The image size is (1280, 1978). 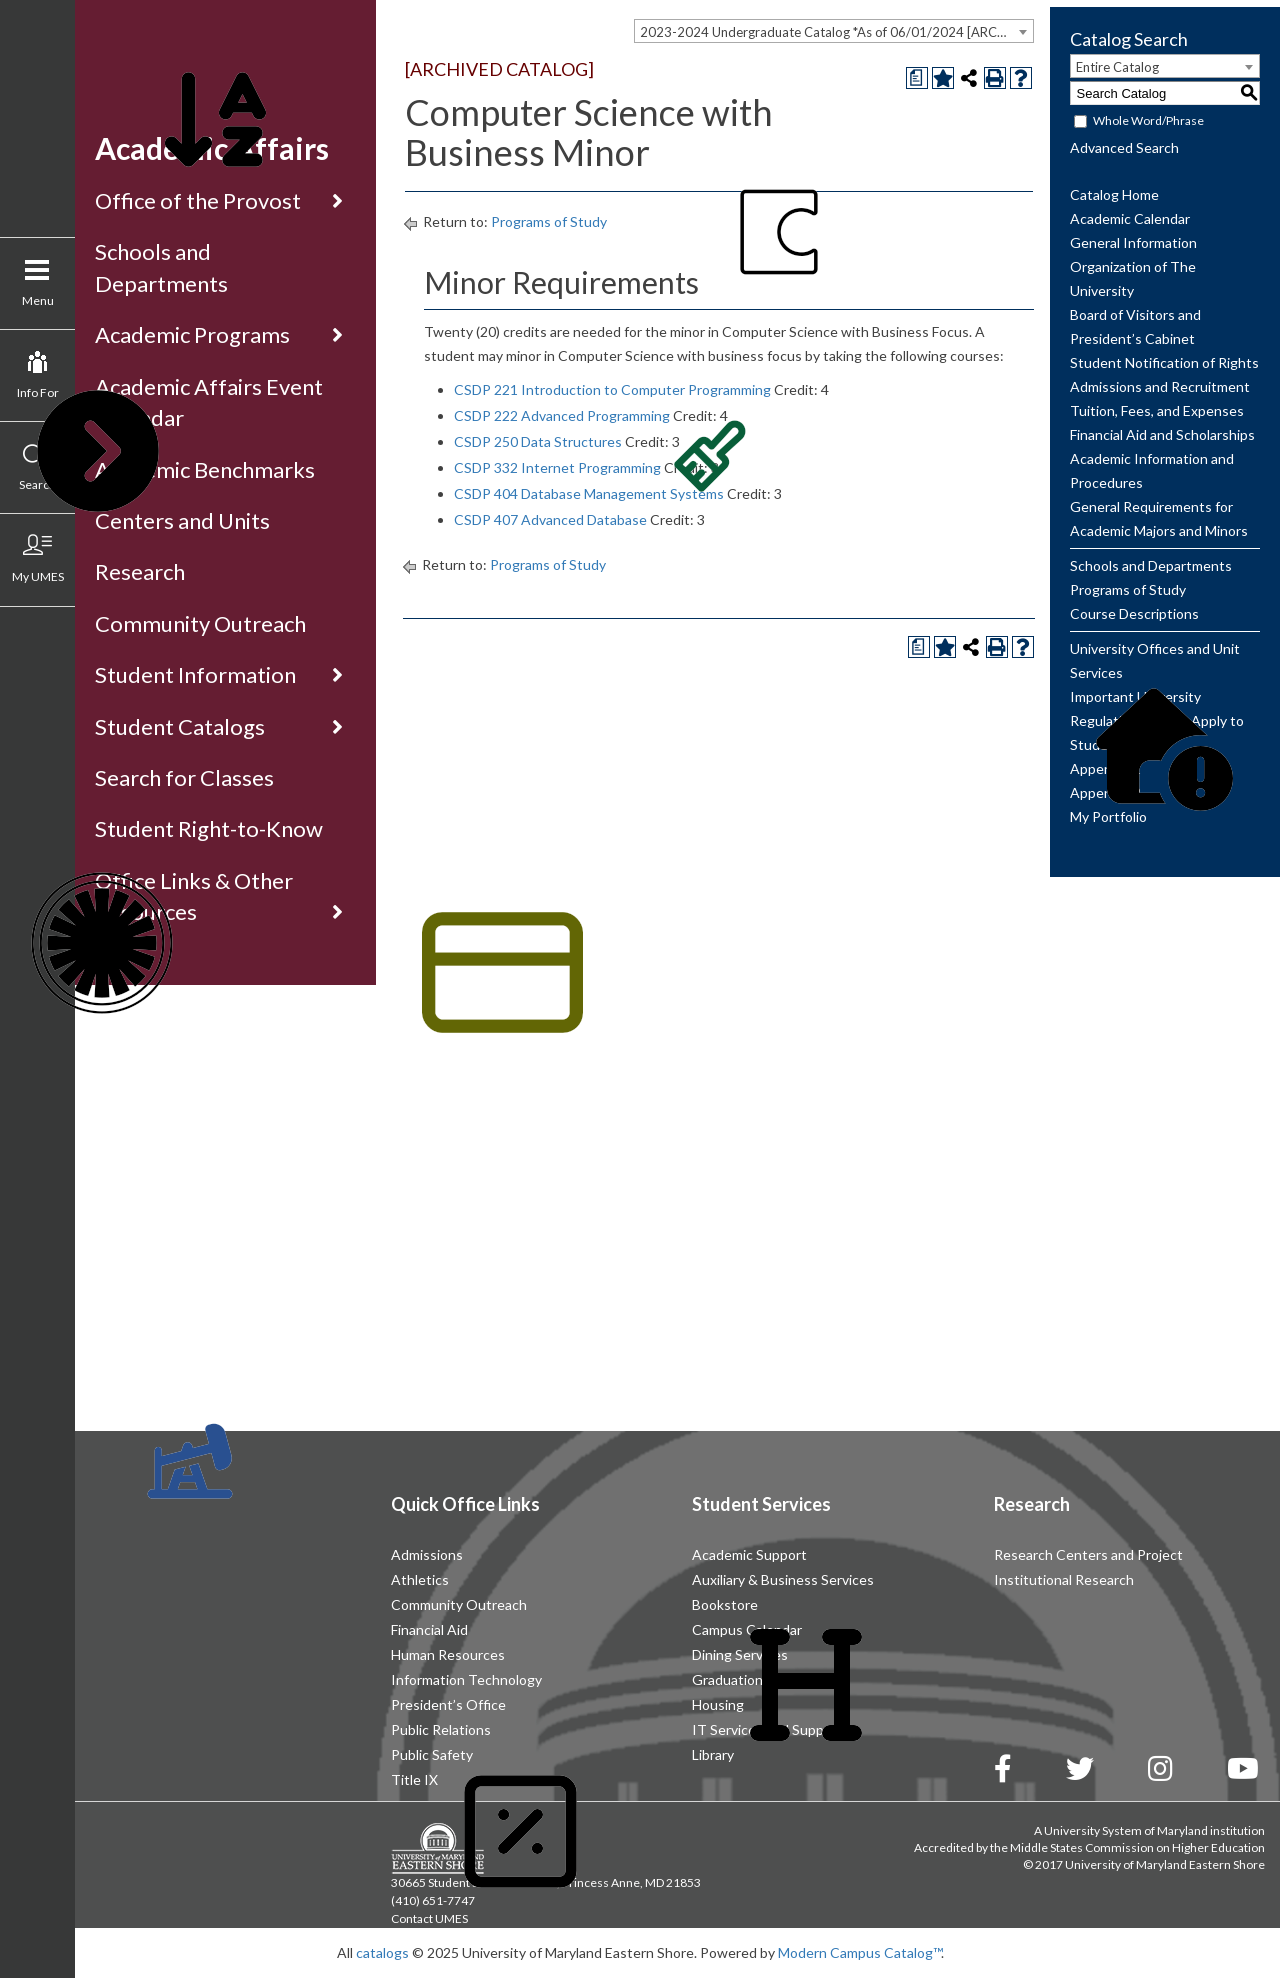 I want to click on insert a heading or header text, so click(x=806, y=1685).